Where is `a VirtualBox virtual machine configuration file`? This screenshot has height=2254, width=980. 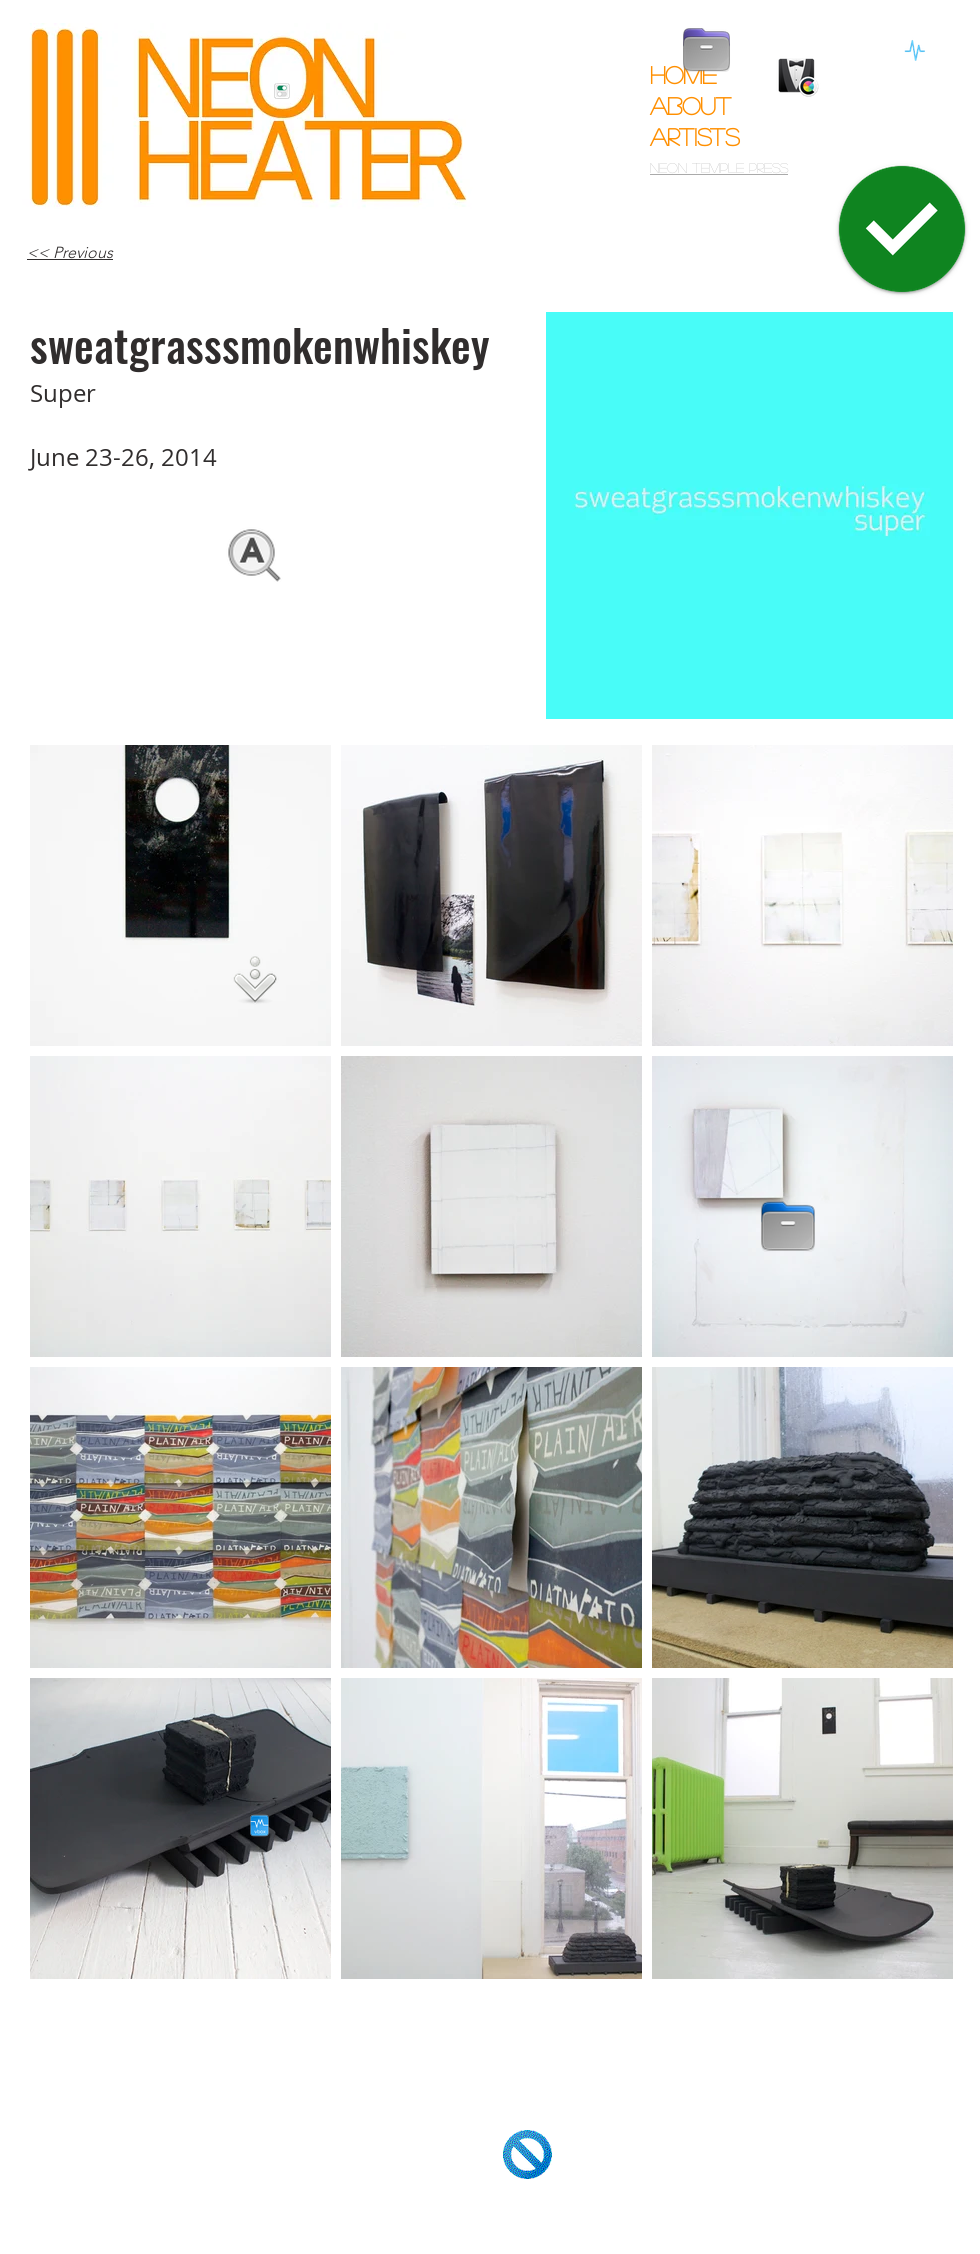 a VirtualBox virtual machine configuration file is located at coordinates (259, 1825).